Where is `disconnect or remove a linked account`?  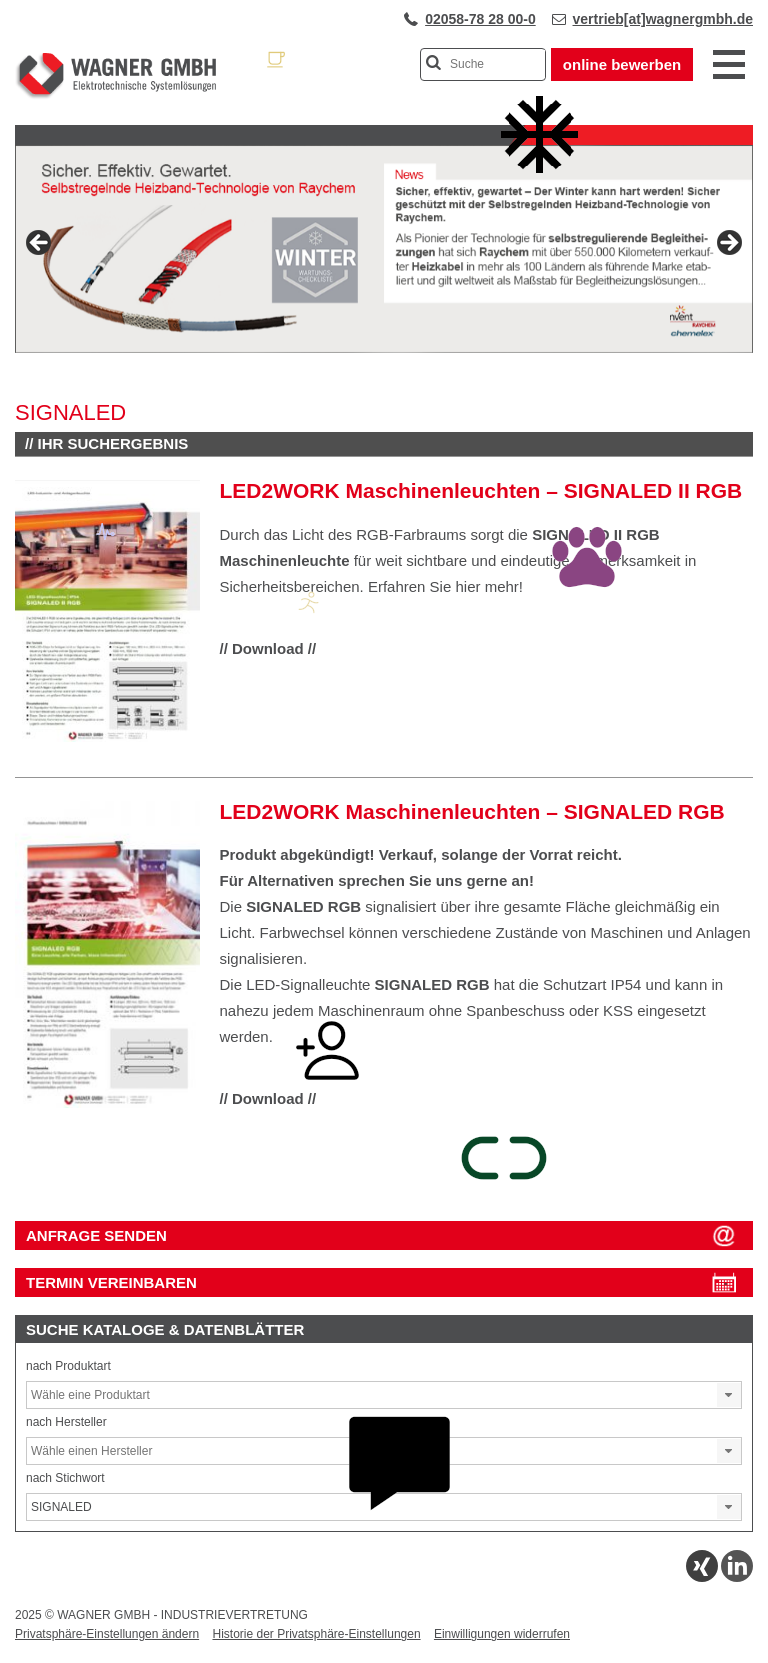
disconnect or remove a linked account is located at coordinates (504, 1158).